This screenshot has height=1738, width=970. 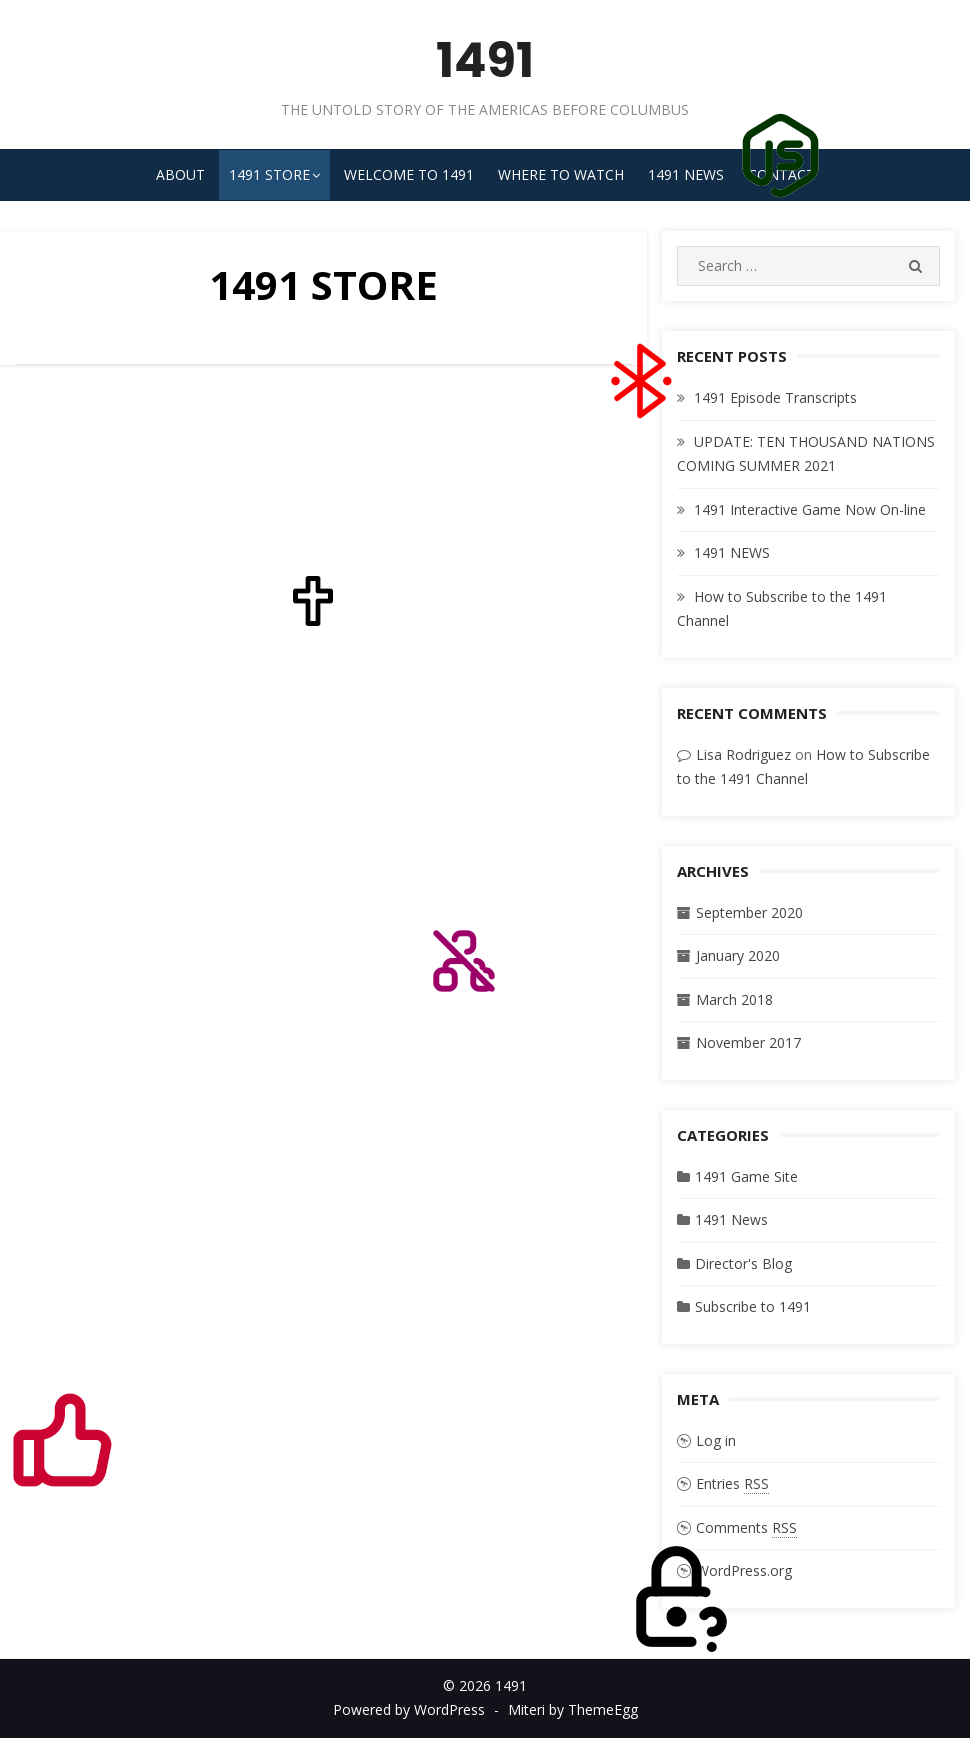 I want to click on indicates node.js technology or runtime environment, so click(x=780, y=155).